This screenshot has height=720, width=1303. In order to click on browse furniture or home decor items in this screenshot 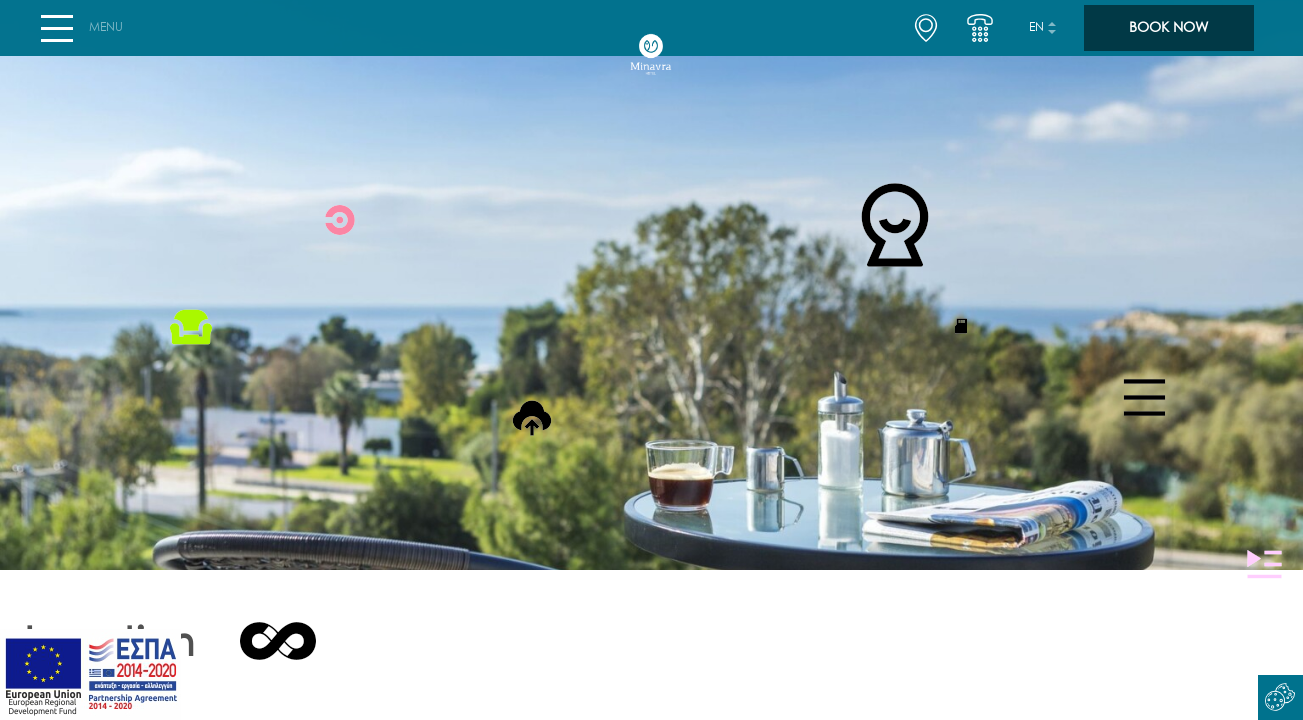, I will do `click(191, 327)`.